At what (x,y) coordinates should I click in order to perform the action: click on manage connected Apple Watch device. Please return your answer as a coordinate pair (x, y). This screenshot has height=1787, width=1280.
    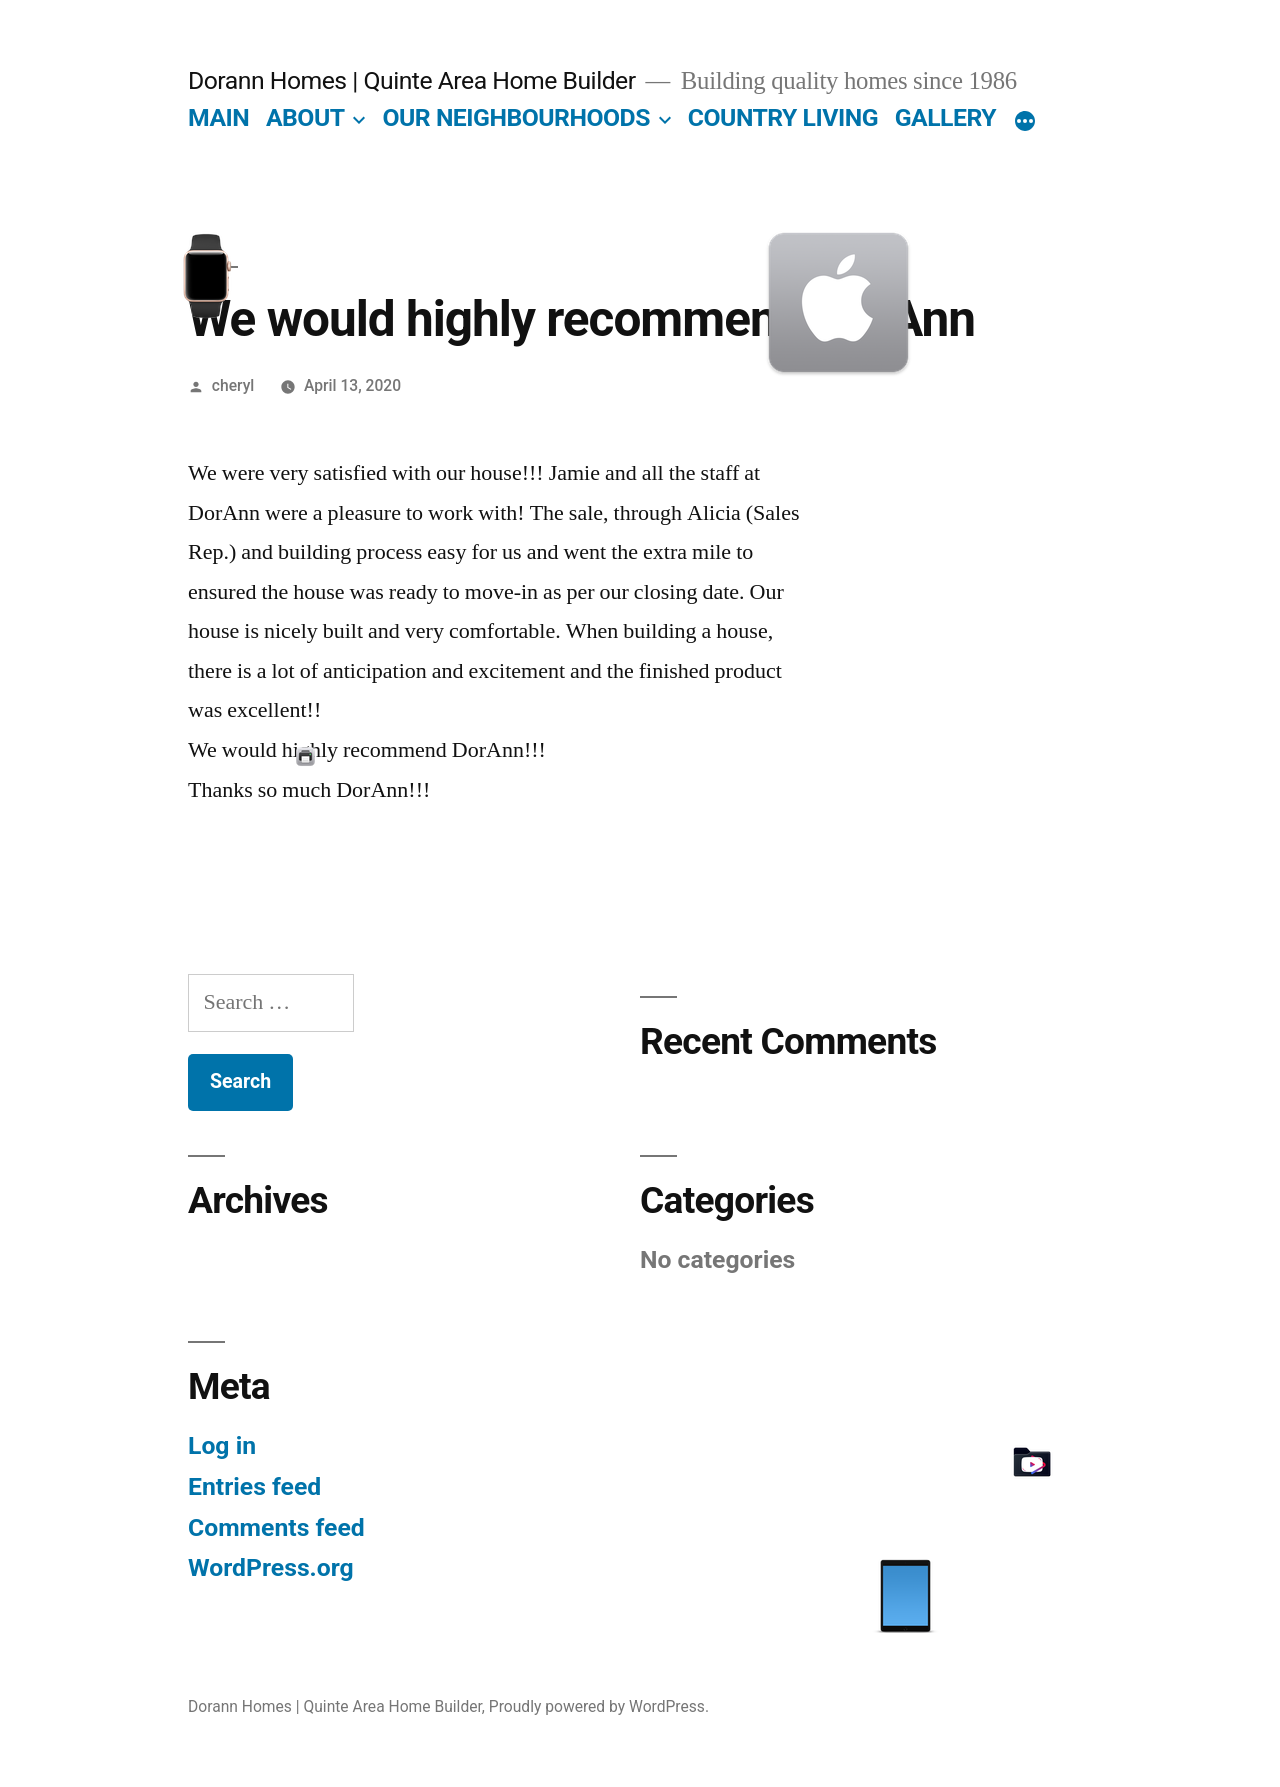
    Looking at the image, I should click on (206, 276).